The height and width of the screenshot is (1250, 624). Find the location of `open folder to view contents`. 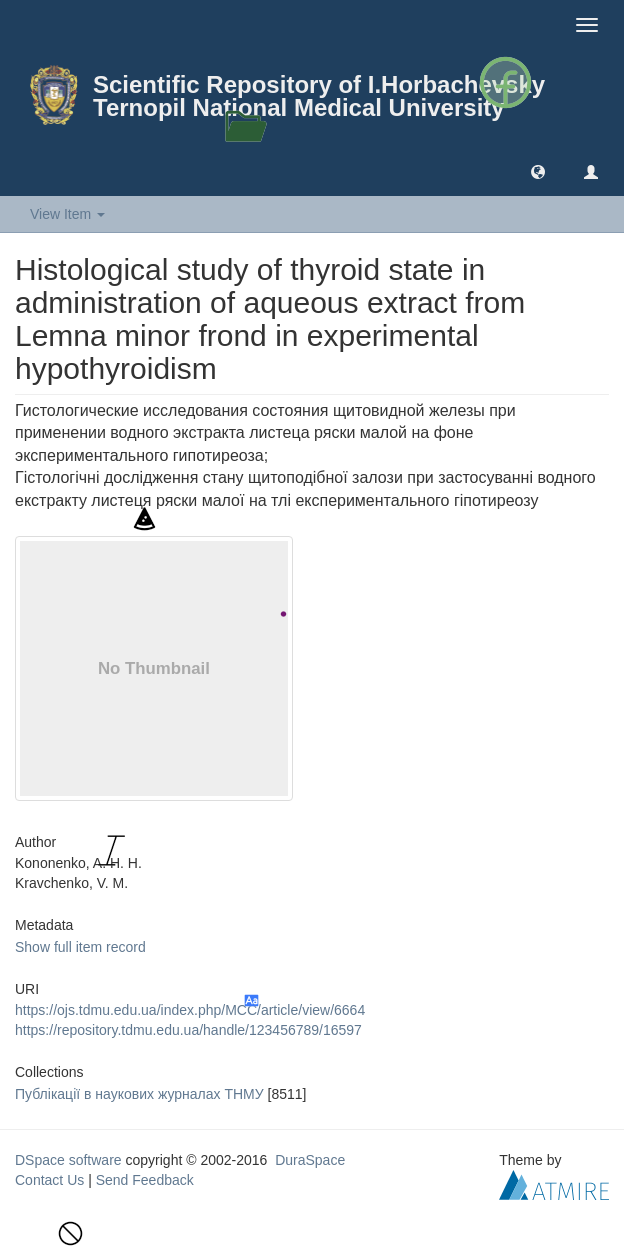

open folder to view contents is located at coordinates (244, 125).